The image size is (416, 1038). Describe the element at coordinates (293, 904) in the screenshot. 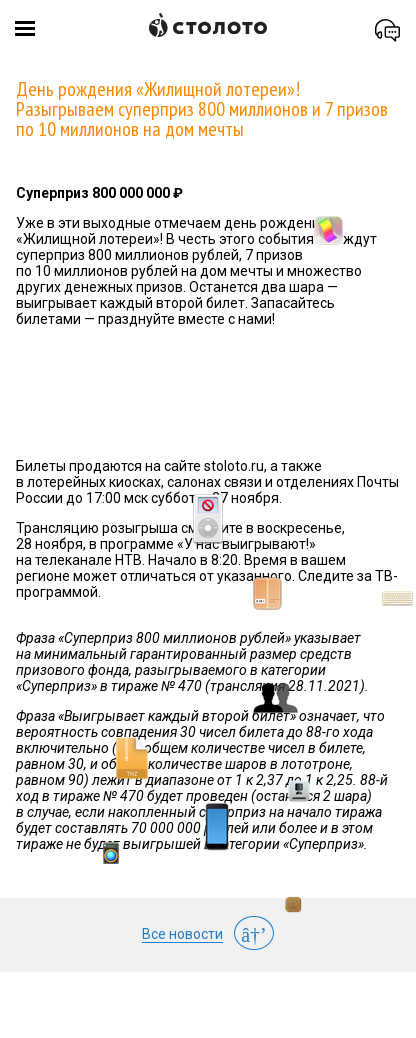

I see `open the contacts app` at that location.